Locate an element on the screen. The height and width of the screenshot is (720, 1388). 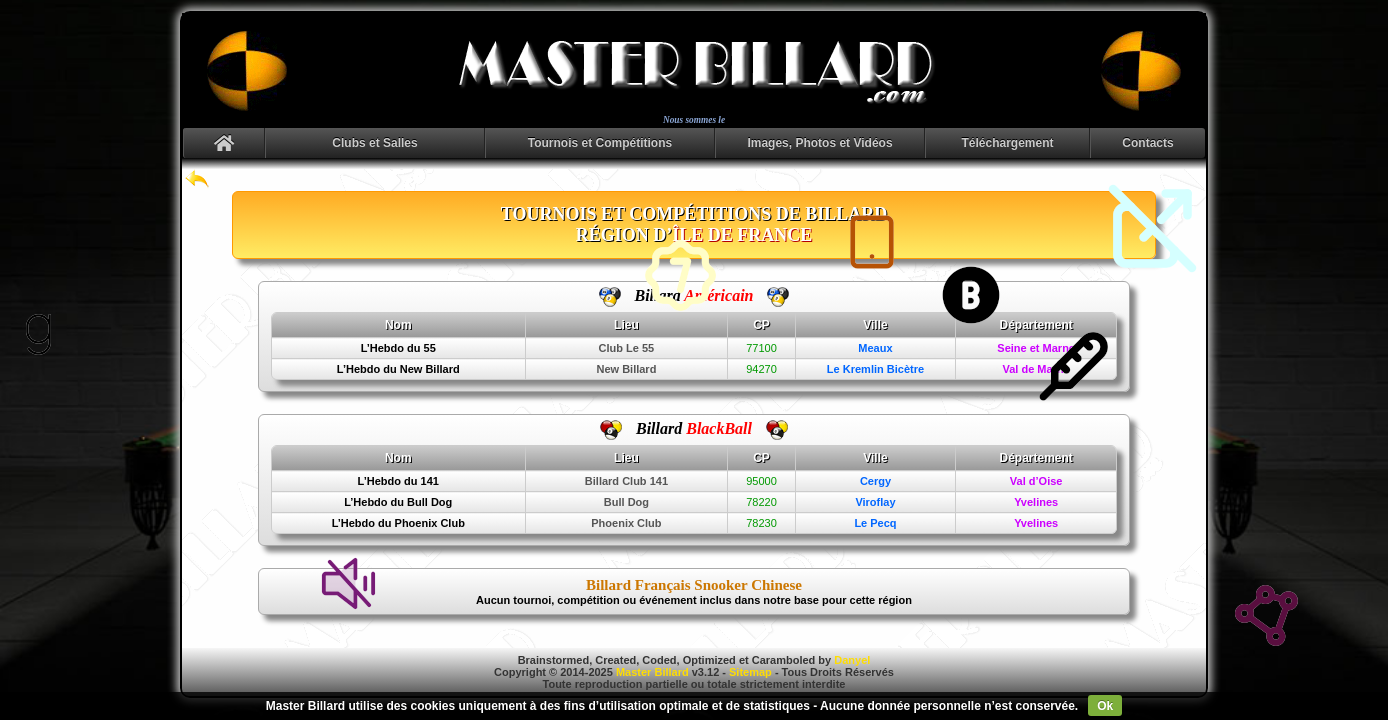
apply bold formatting to selected text is located at coordinates (971, 295).